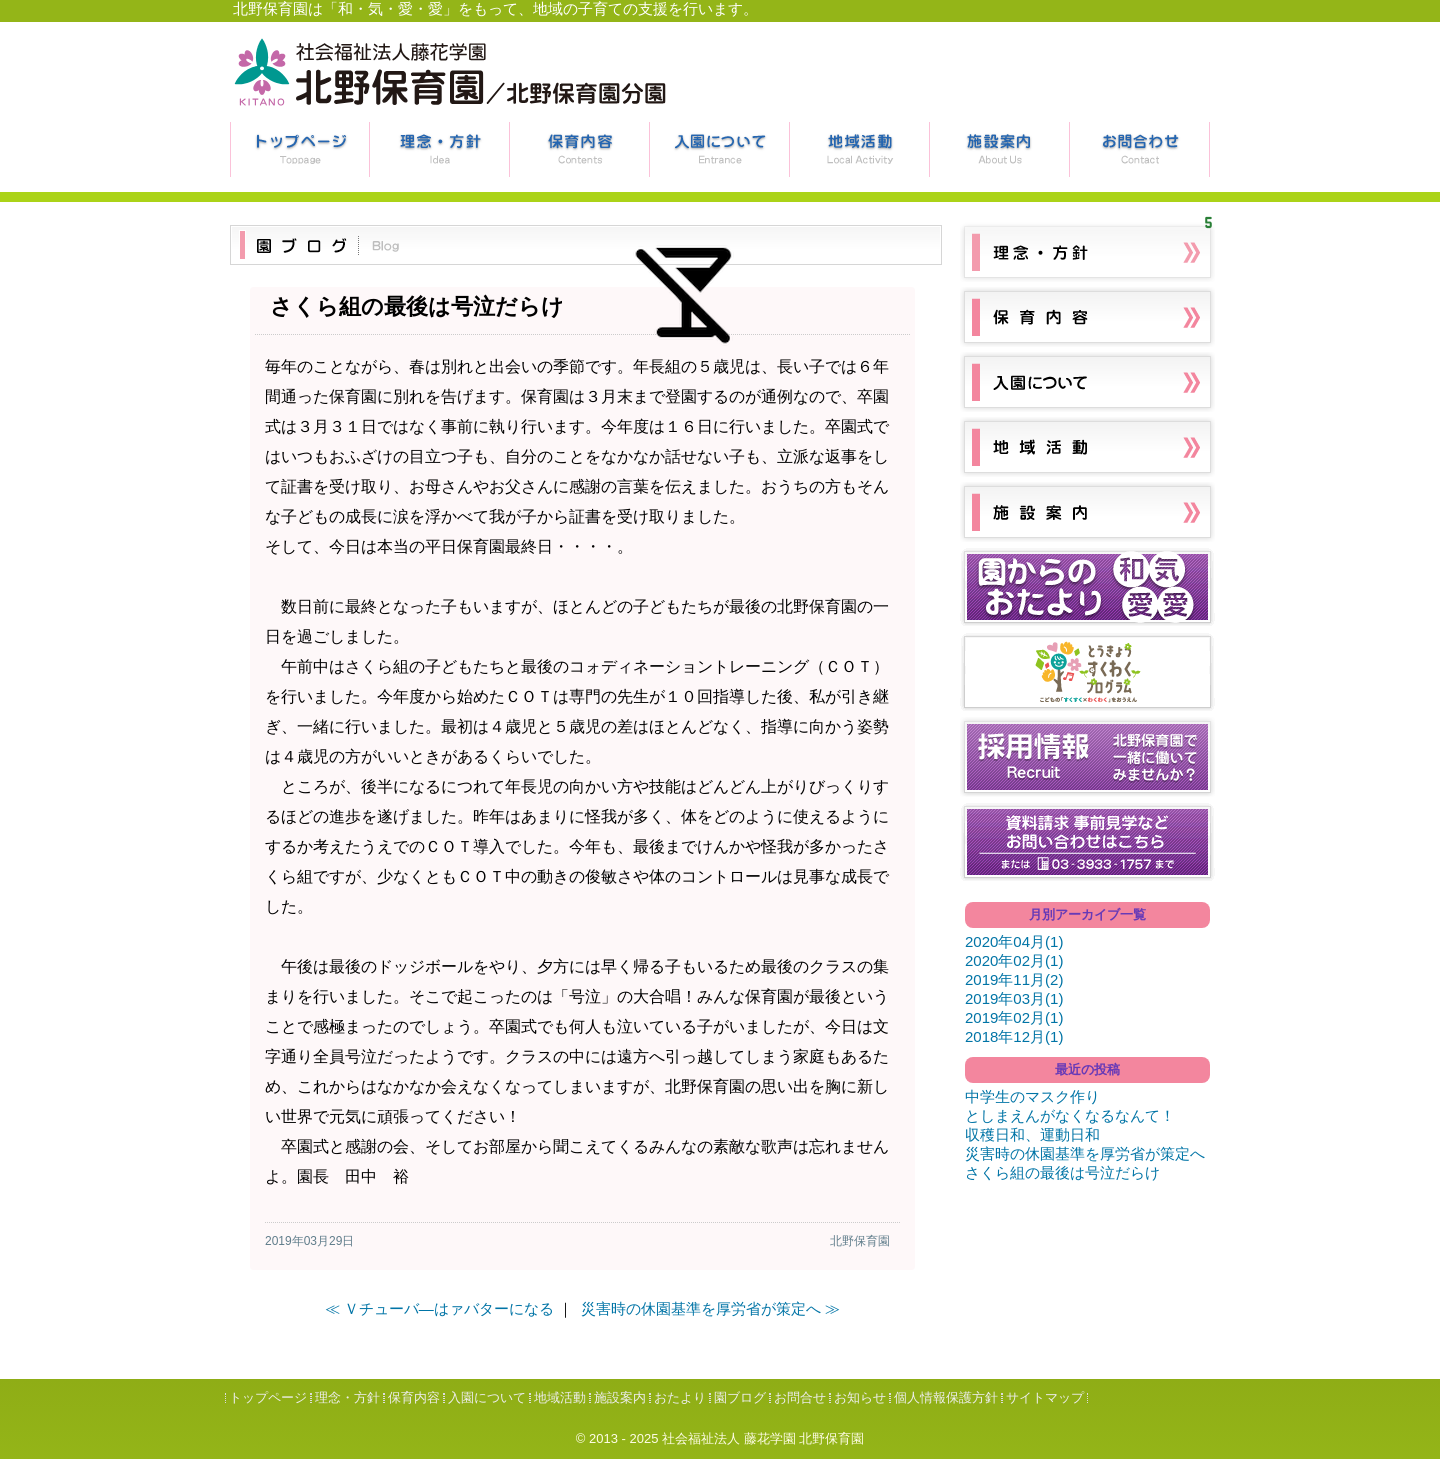 This screenshot has height=1459, width=1440. Describe the element at coordinates (1208, 222) in the screenshot. I see `indicates step 5 in a multi-step process` at that location.